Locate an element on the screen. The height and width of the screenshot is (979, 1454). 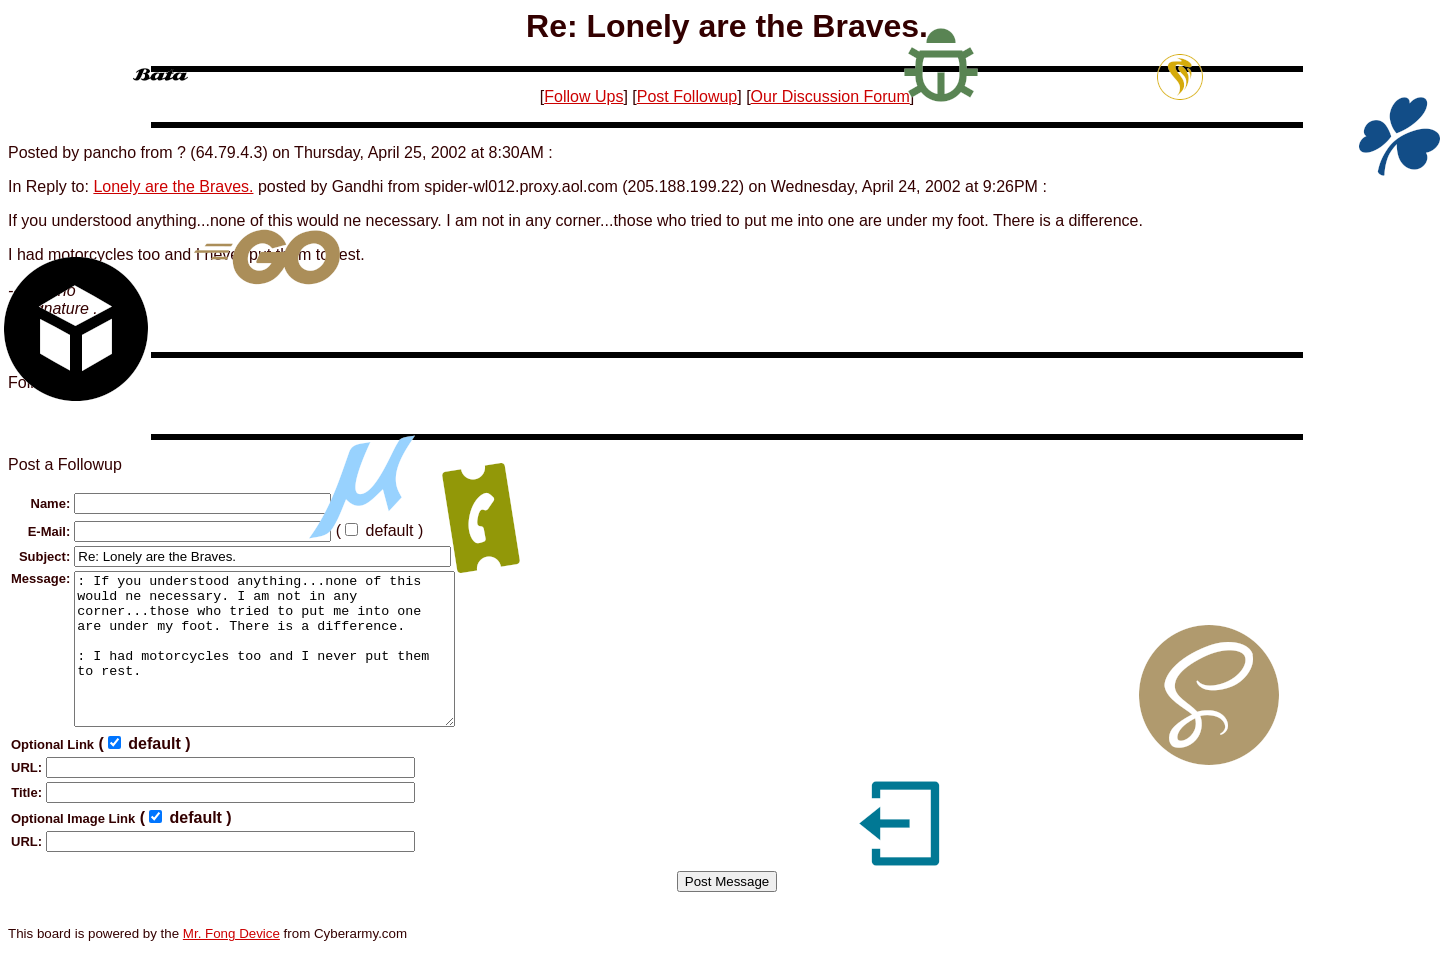
aer lingus airline logo is located at coordinates (1399, 136).